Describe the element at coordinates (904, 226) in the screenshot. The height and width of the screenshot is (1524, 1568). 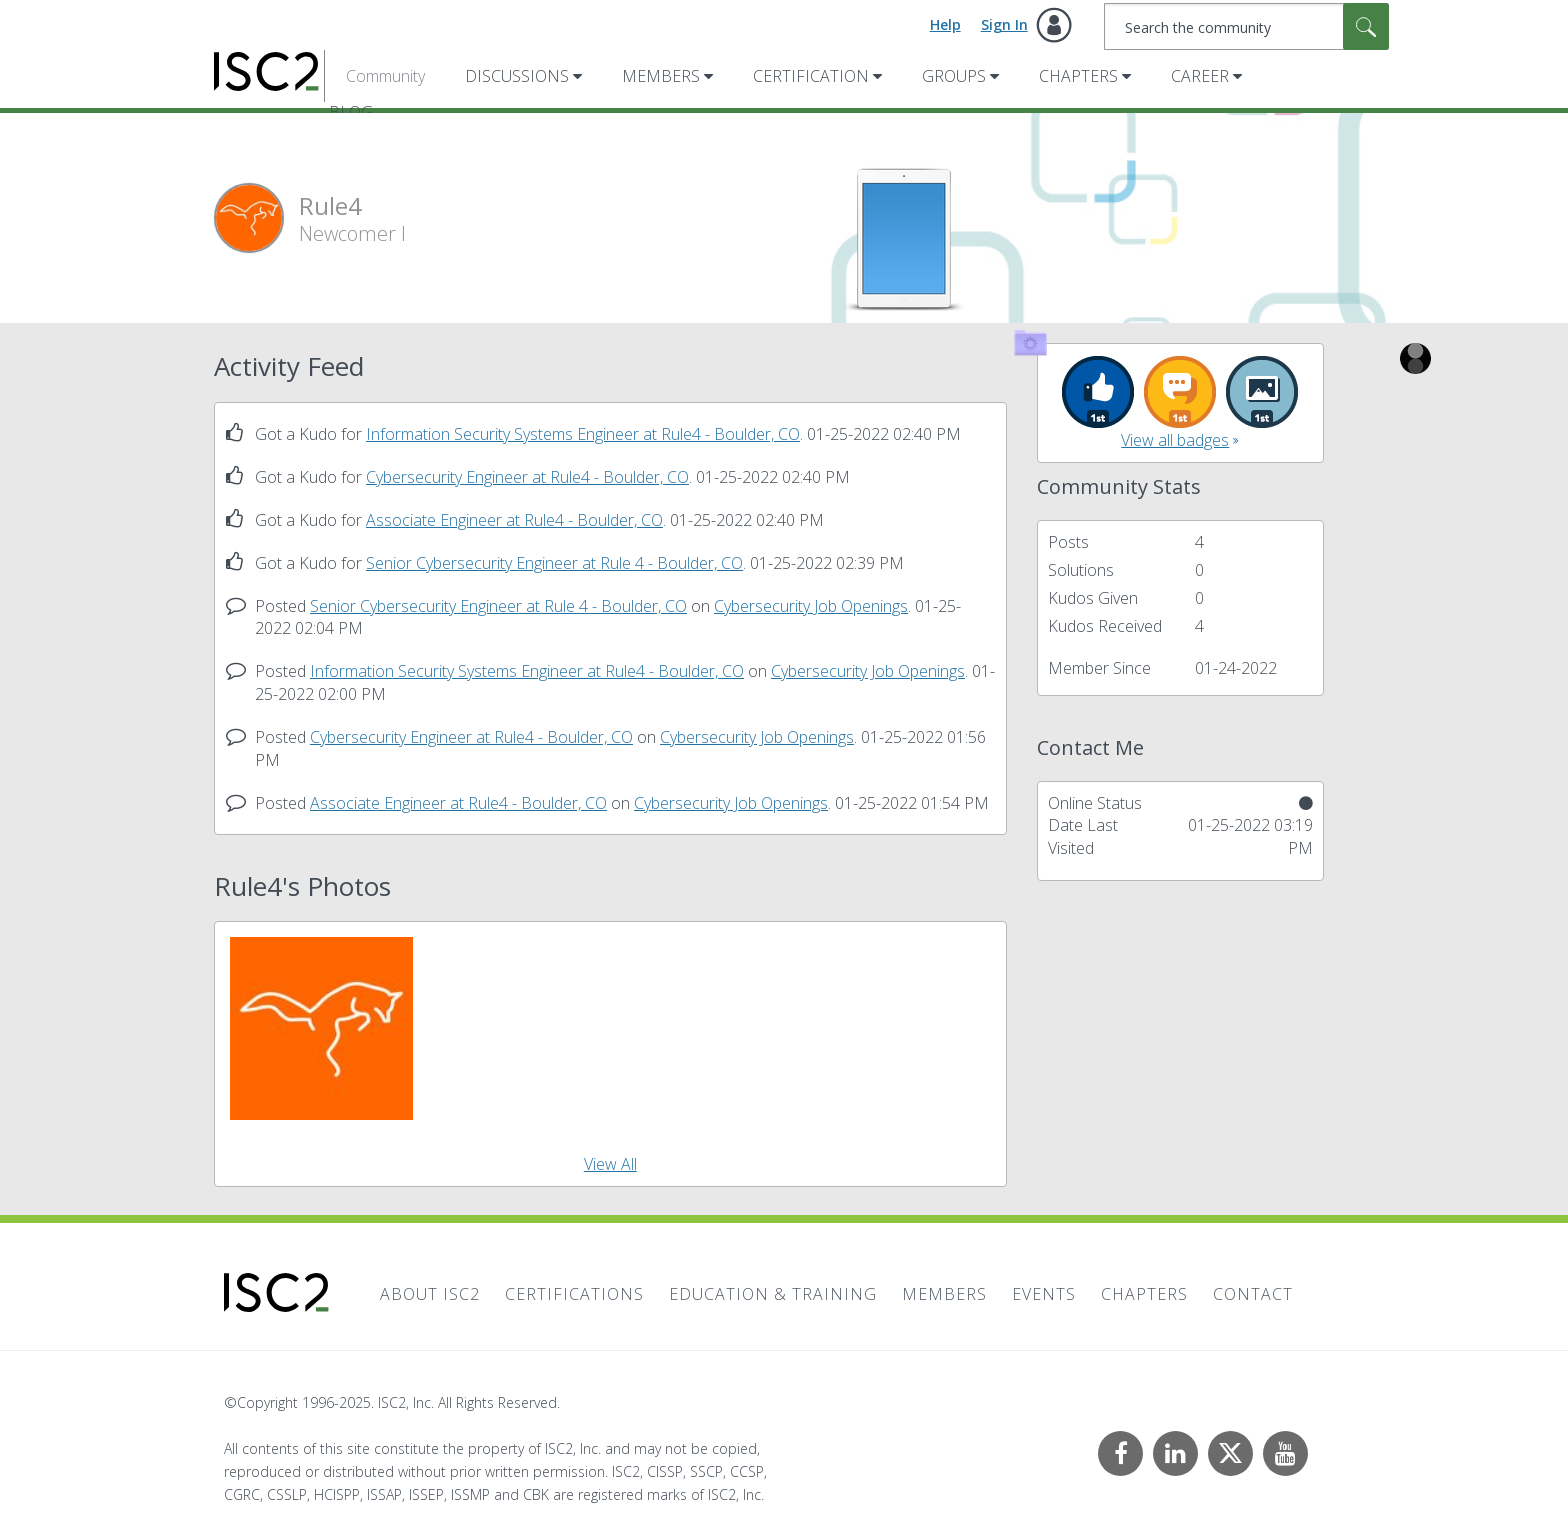
I see `indicates a connected iPad Mini device` at that location.